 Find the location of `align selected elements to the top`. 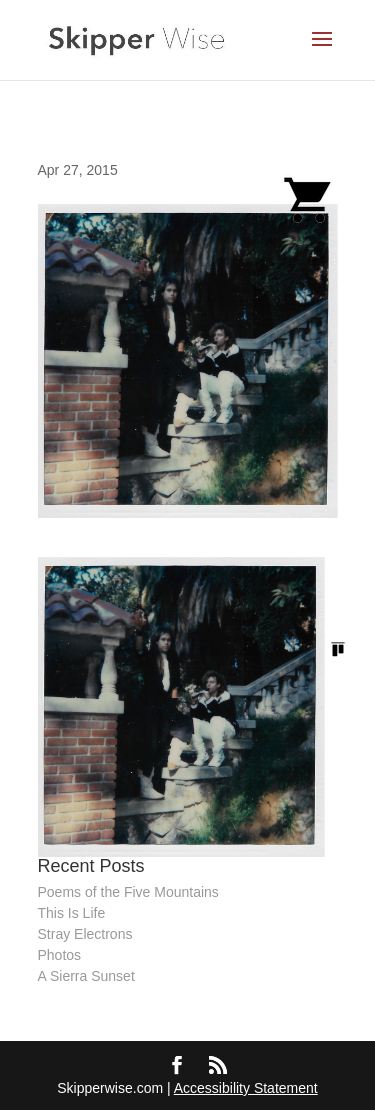

align selected elements to the top is located at coordinates (338, 649).